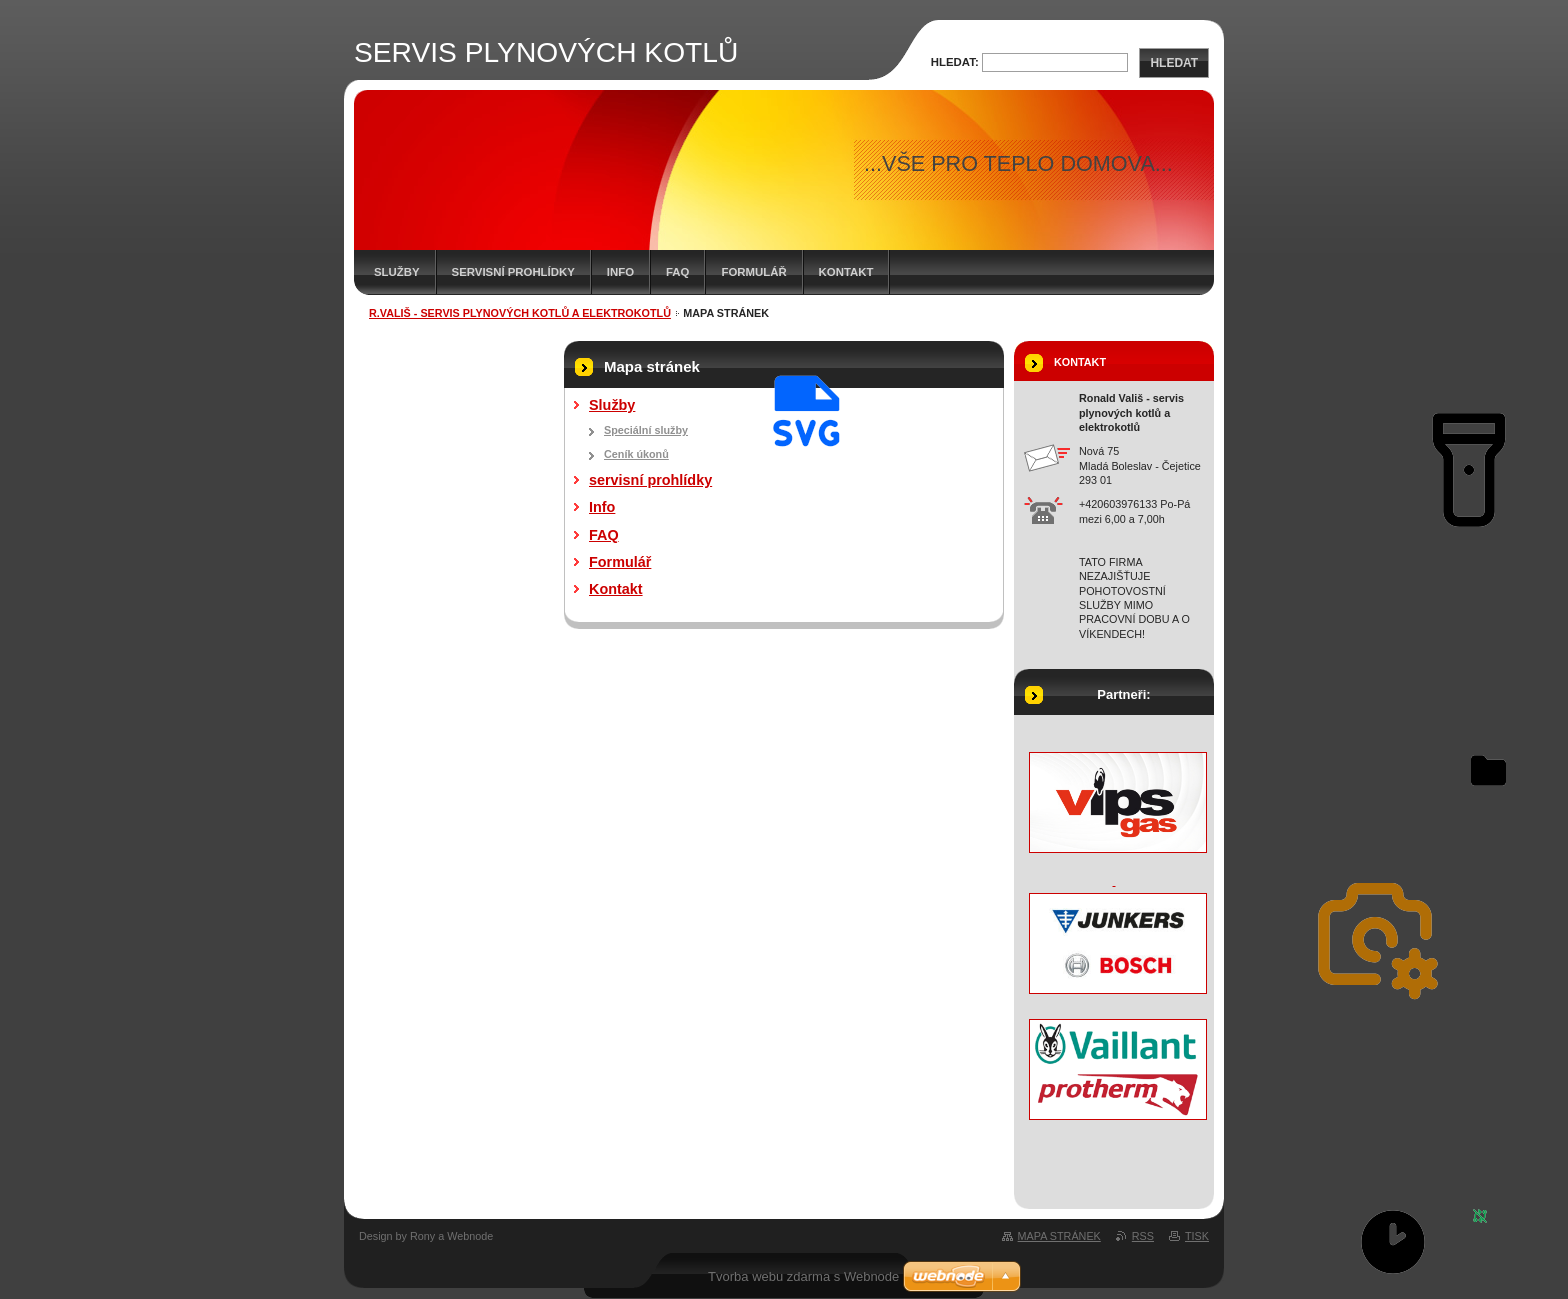 The height and width of the screenshot is (1299, 1568). What do you see at coordinates (1480, 1216) in the screenshot?
I see `exchange or swap feature is disabled` at bounding box center [1480, 1216].